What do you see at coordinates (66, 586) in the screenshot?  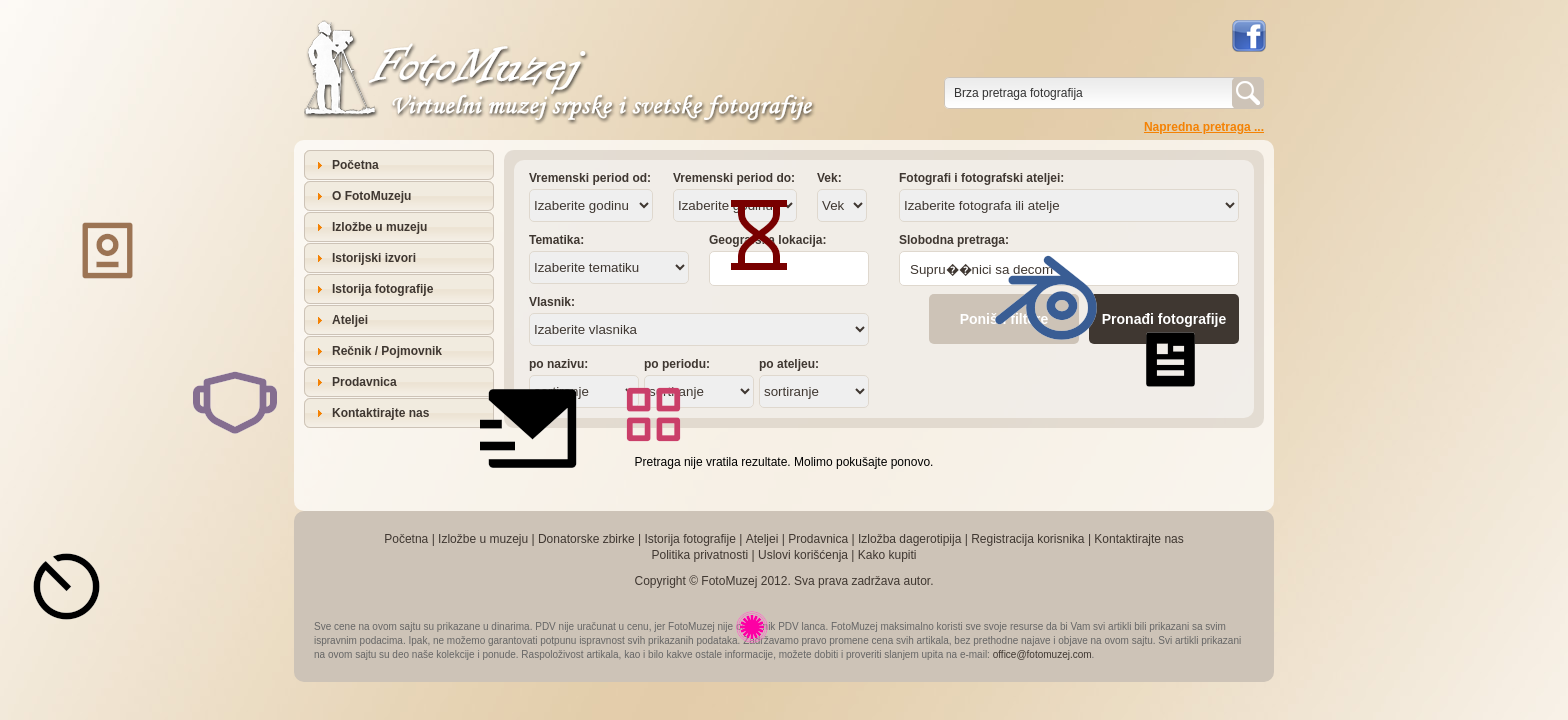 I see `scan a QR code or barcode` at bounding box center [66, 586].